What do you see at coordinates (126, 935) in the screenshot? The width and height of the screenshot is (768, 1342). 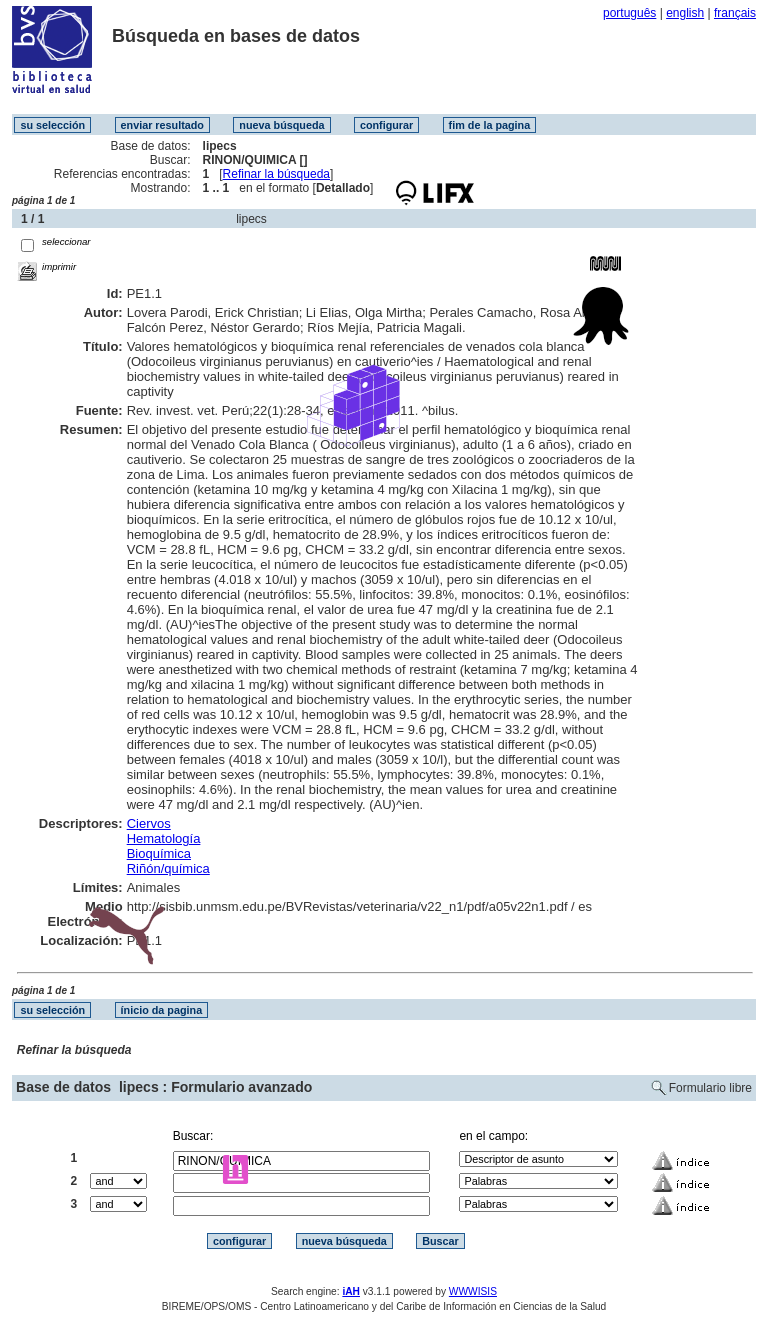 I see `visit the Puma website or app` at bounding box center [126, 935].